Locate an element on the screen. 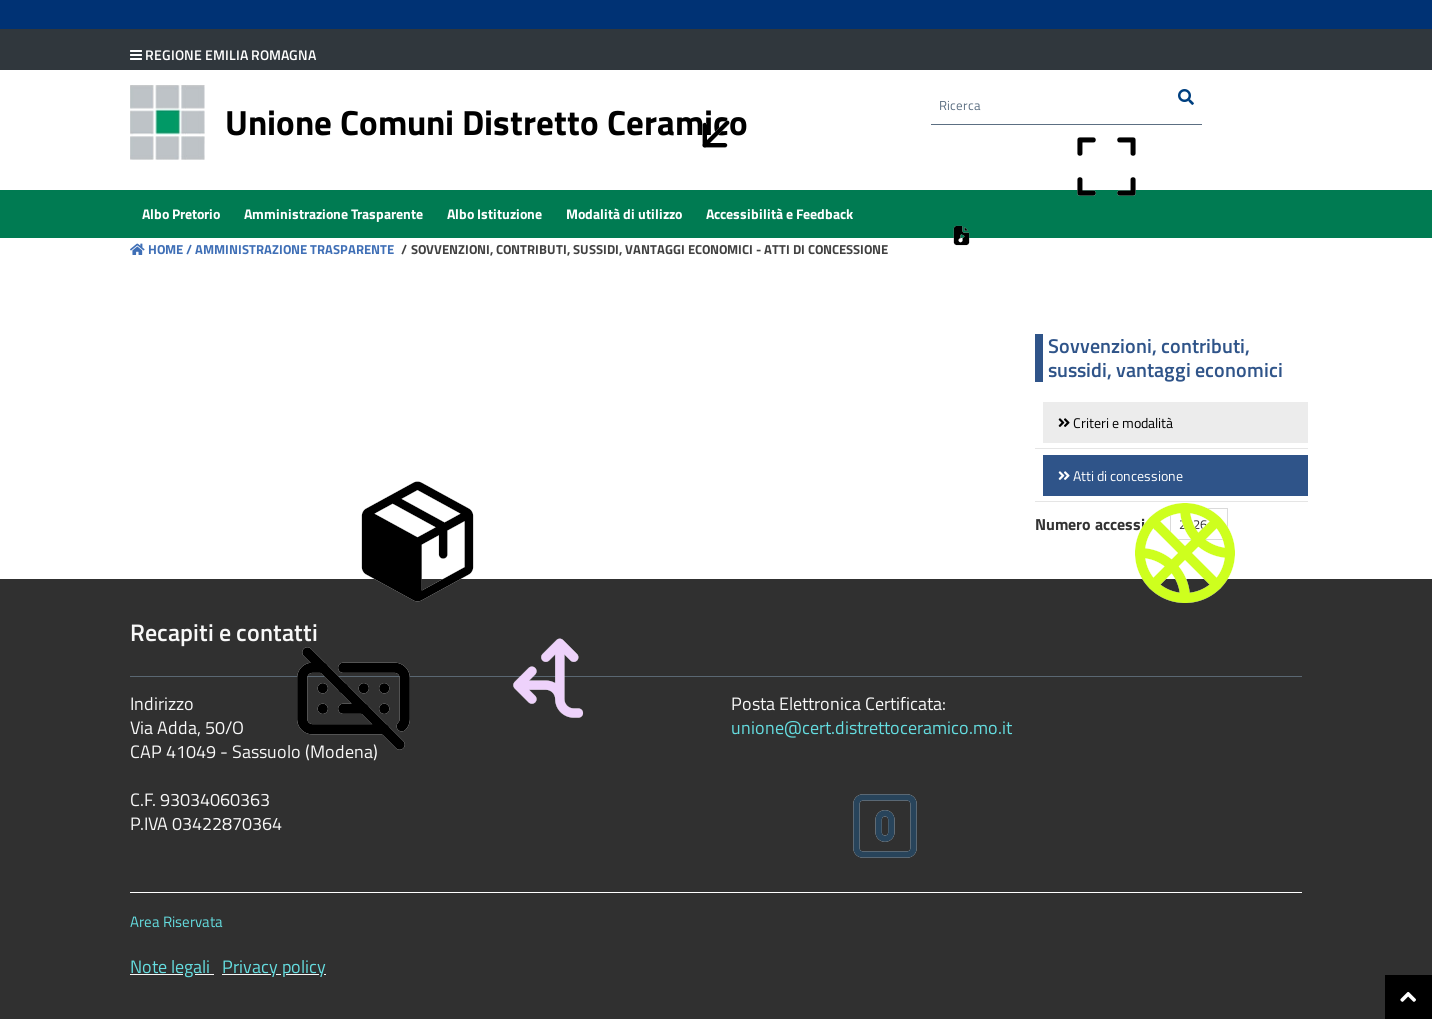 This screenshot has width=1432, height=1019. represents the letter "o" in a text or keyboard input is located at coordinates (885, 826).